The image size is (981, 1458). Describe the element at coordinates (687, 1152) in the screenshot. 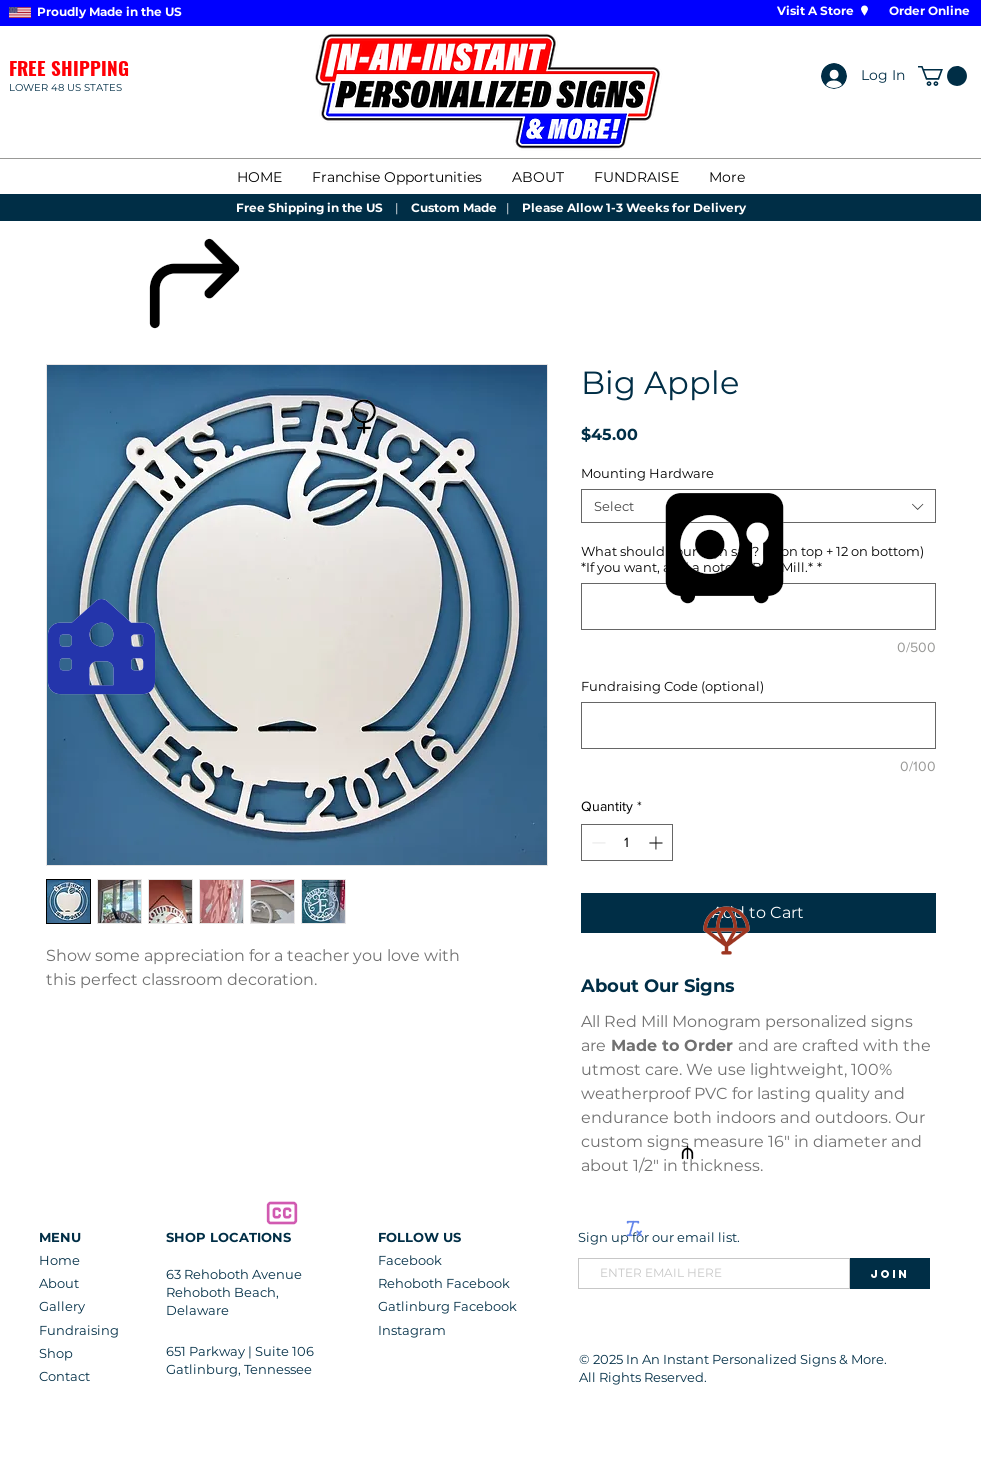

I see `indicates azerbaijani manat currency` at that location.